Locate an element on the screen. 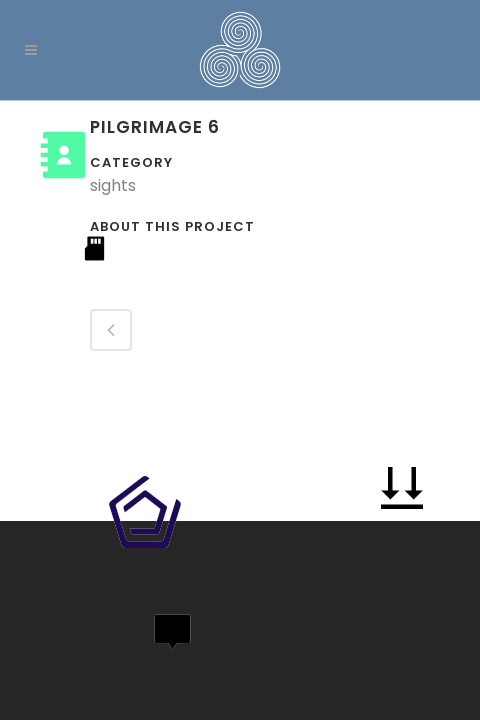  open your contacts list is located at coordinates (64, 155).